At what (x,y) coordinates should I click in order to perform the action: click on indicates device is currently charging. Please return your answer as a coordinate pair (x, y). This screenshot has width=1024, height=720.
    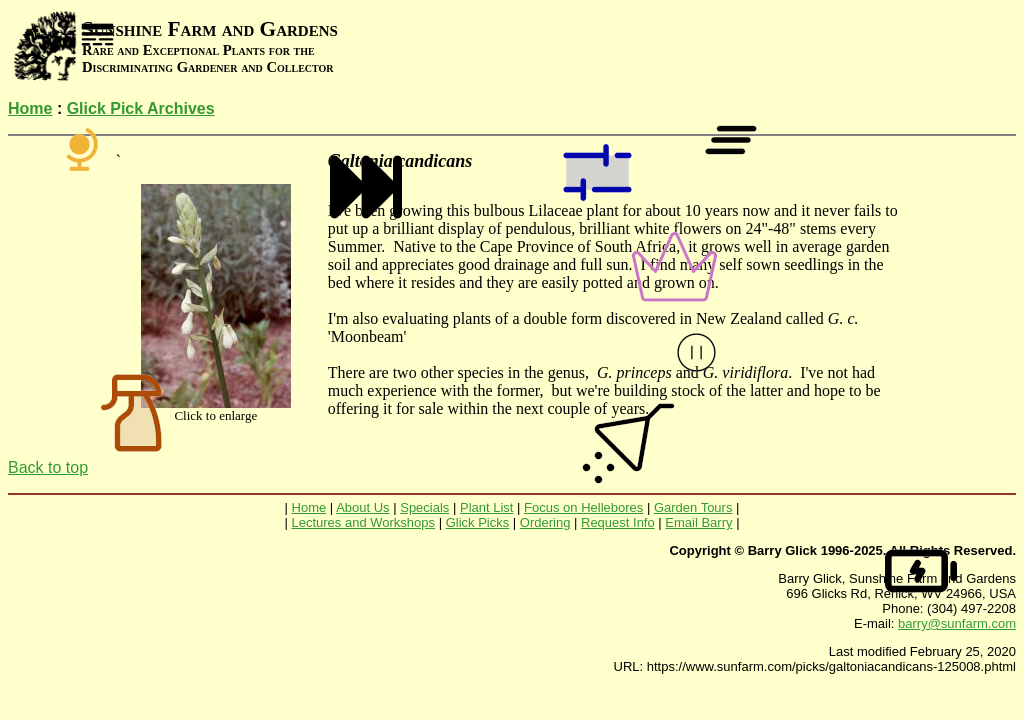
    Looking at the image, I should click on (921, 571).